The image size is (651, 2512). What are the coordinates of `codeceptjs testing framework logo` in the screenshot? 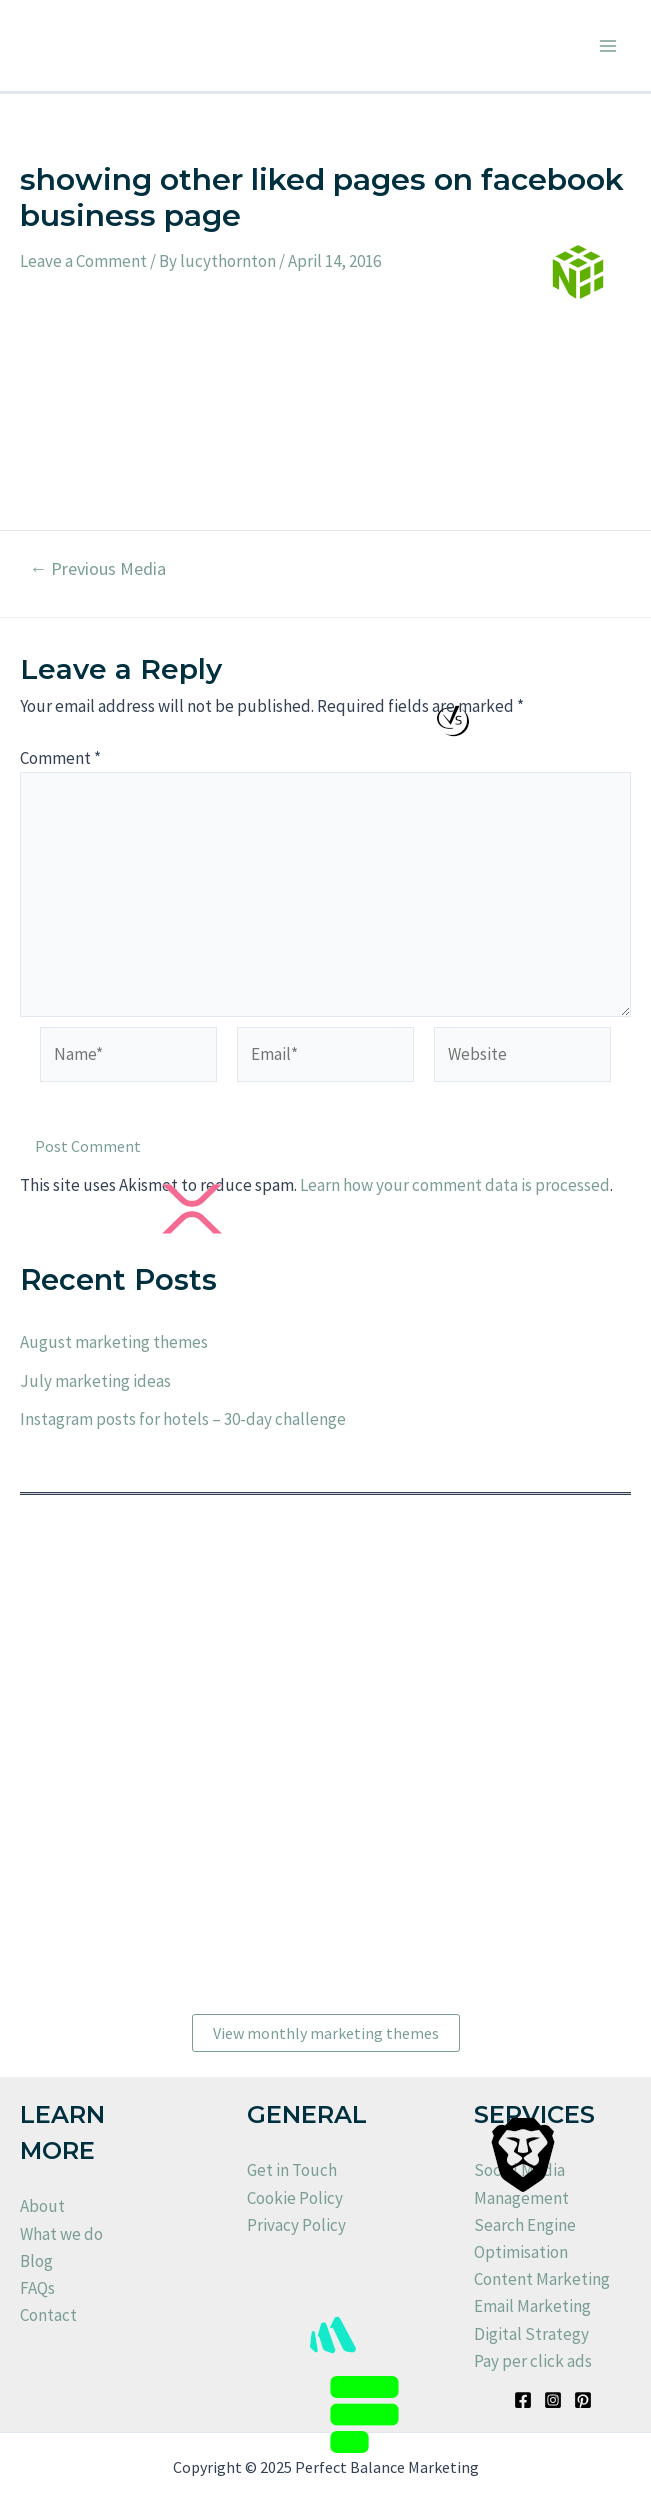 It's located at (453, 721).